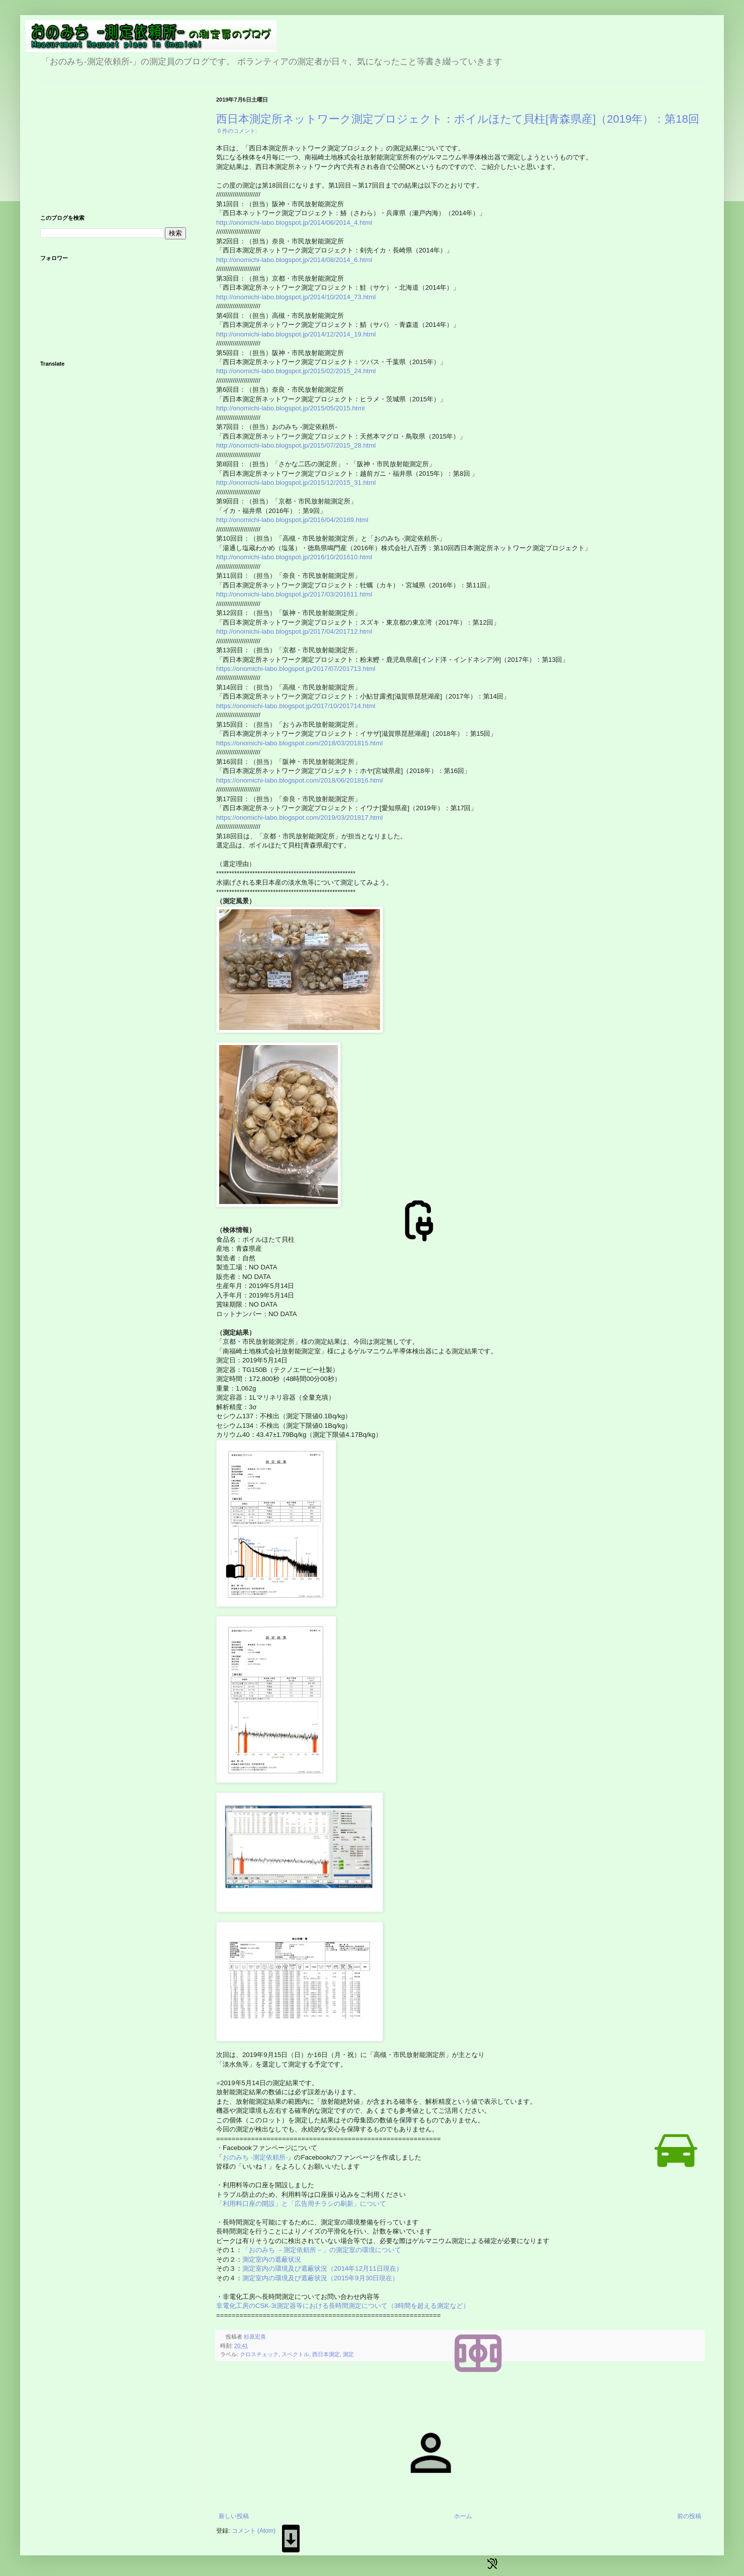 This screenshot has height=2576, width=744. Describe the element at coordinates (676, 2151) in the screenshot. I see `access vehicle or car-related settings` at that location.